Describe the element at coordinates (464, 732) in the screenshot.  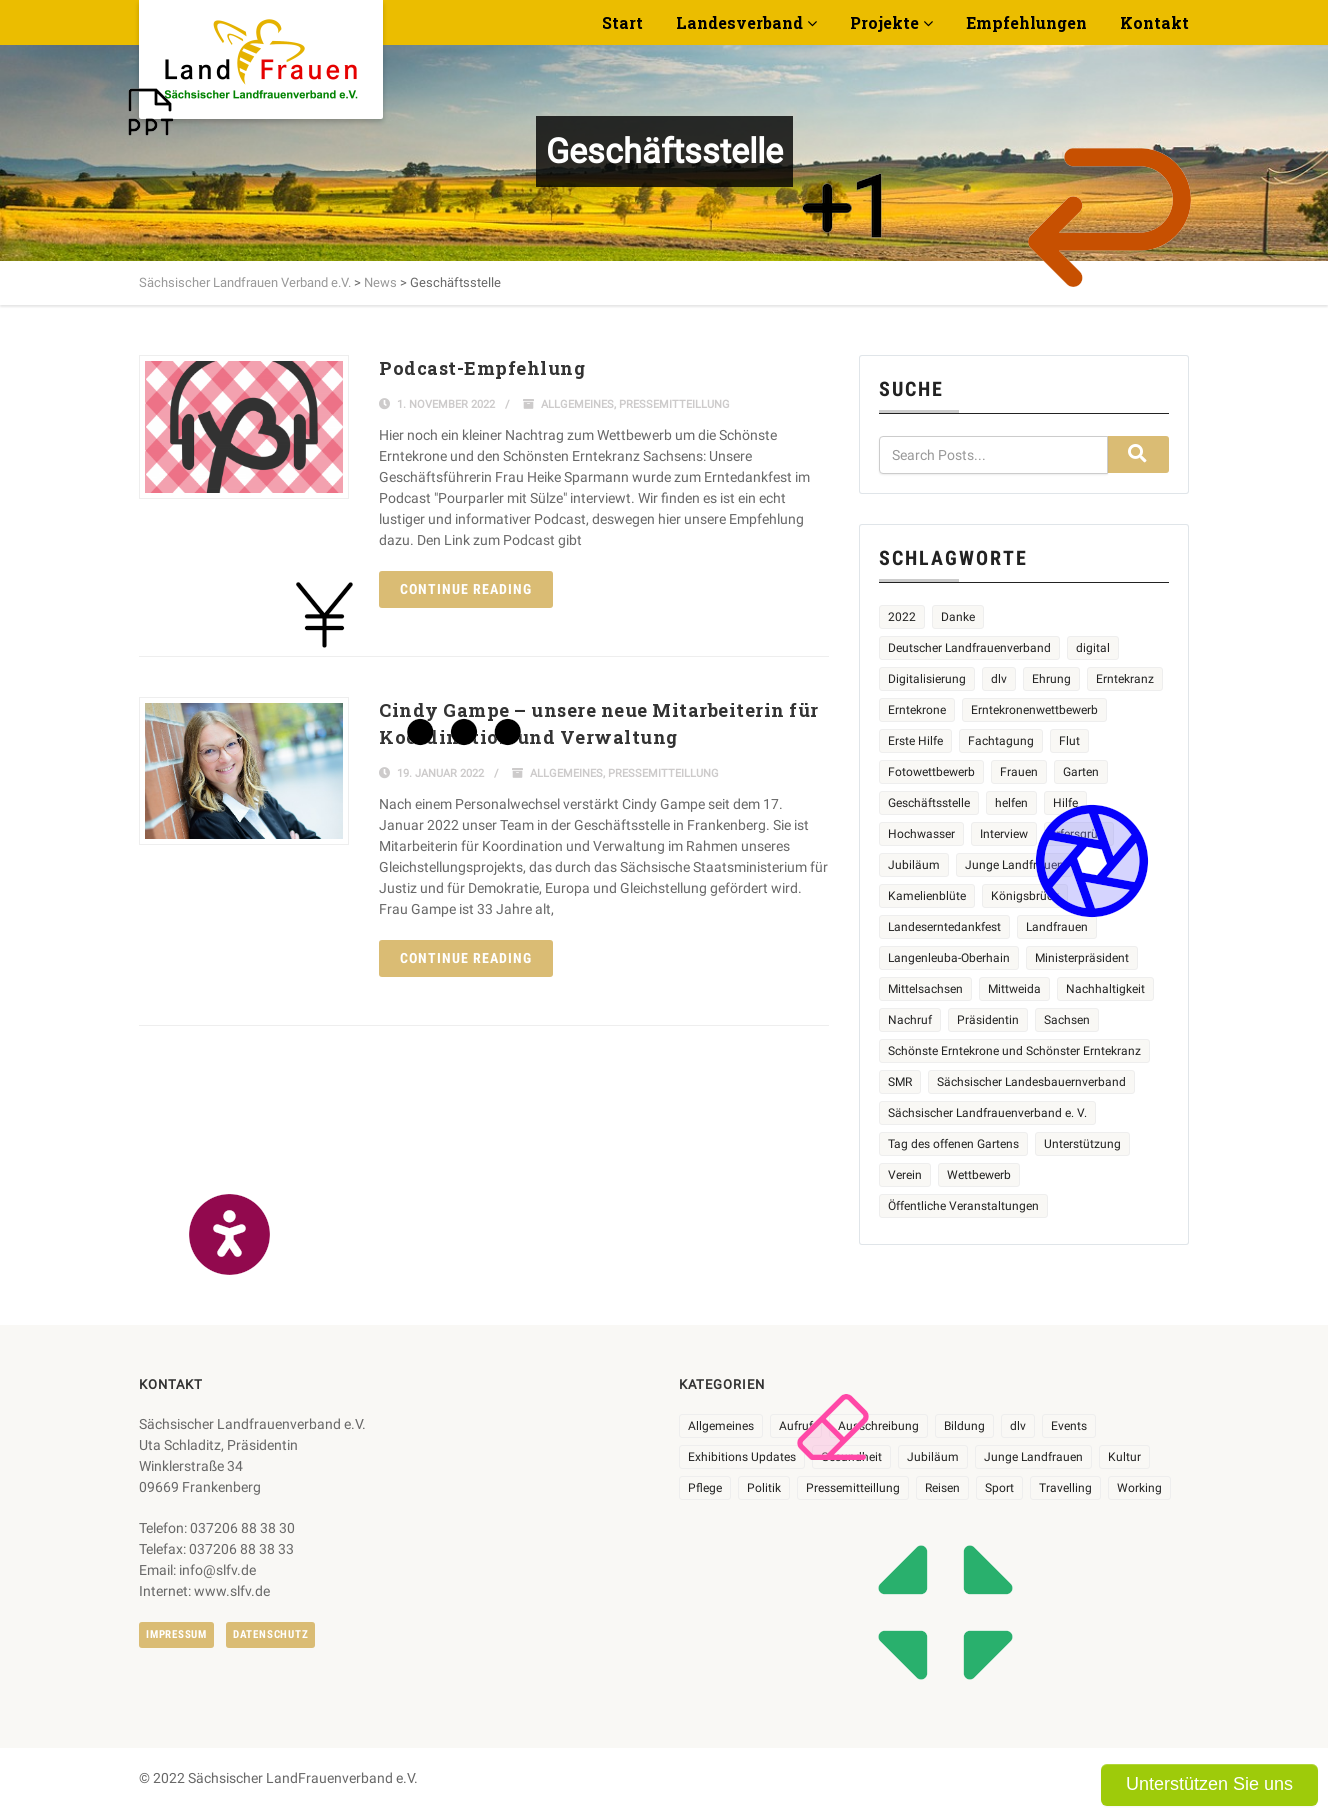
I see `open more options menu` at that location.